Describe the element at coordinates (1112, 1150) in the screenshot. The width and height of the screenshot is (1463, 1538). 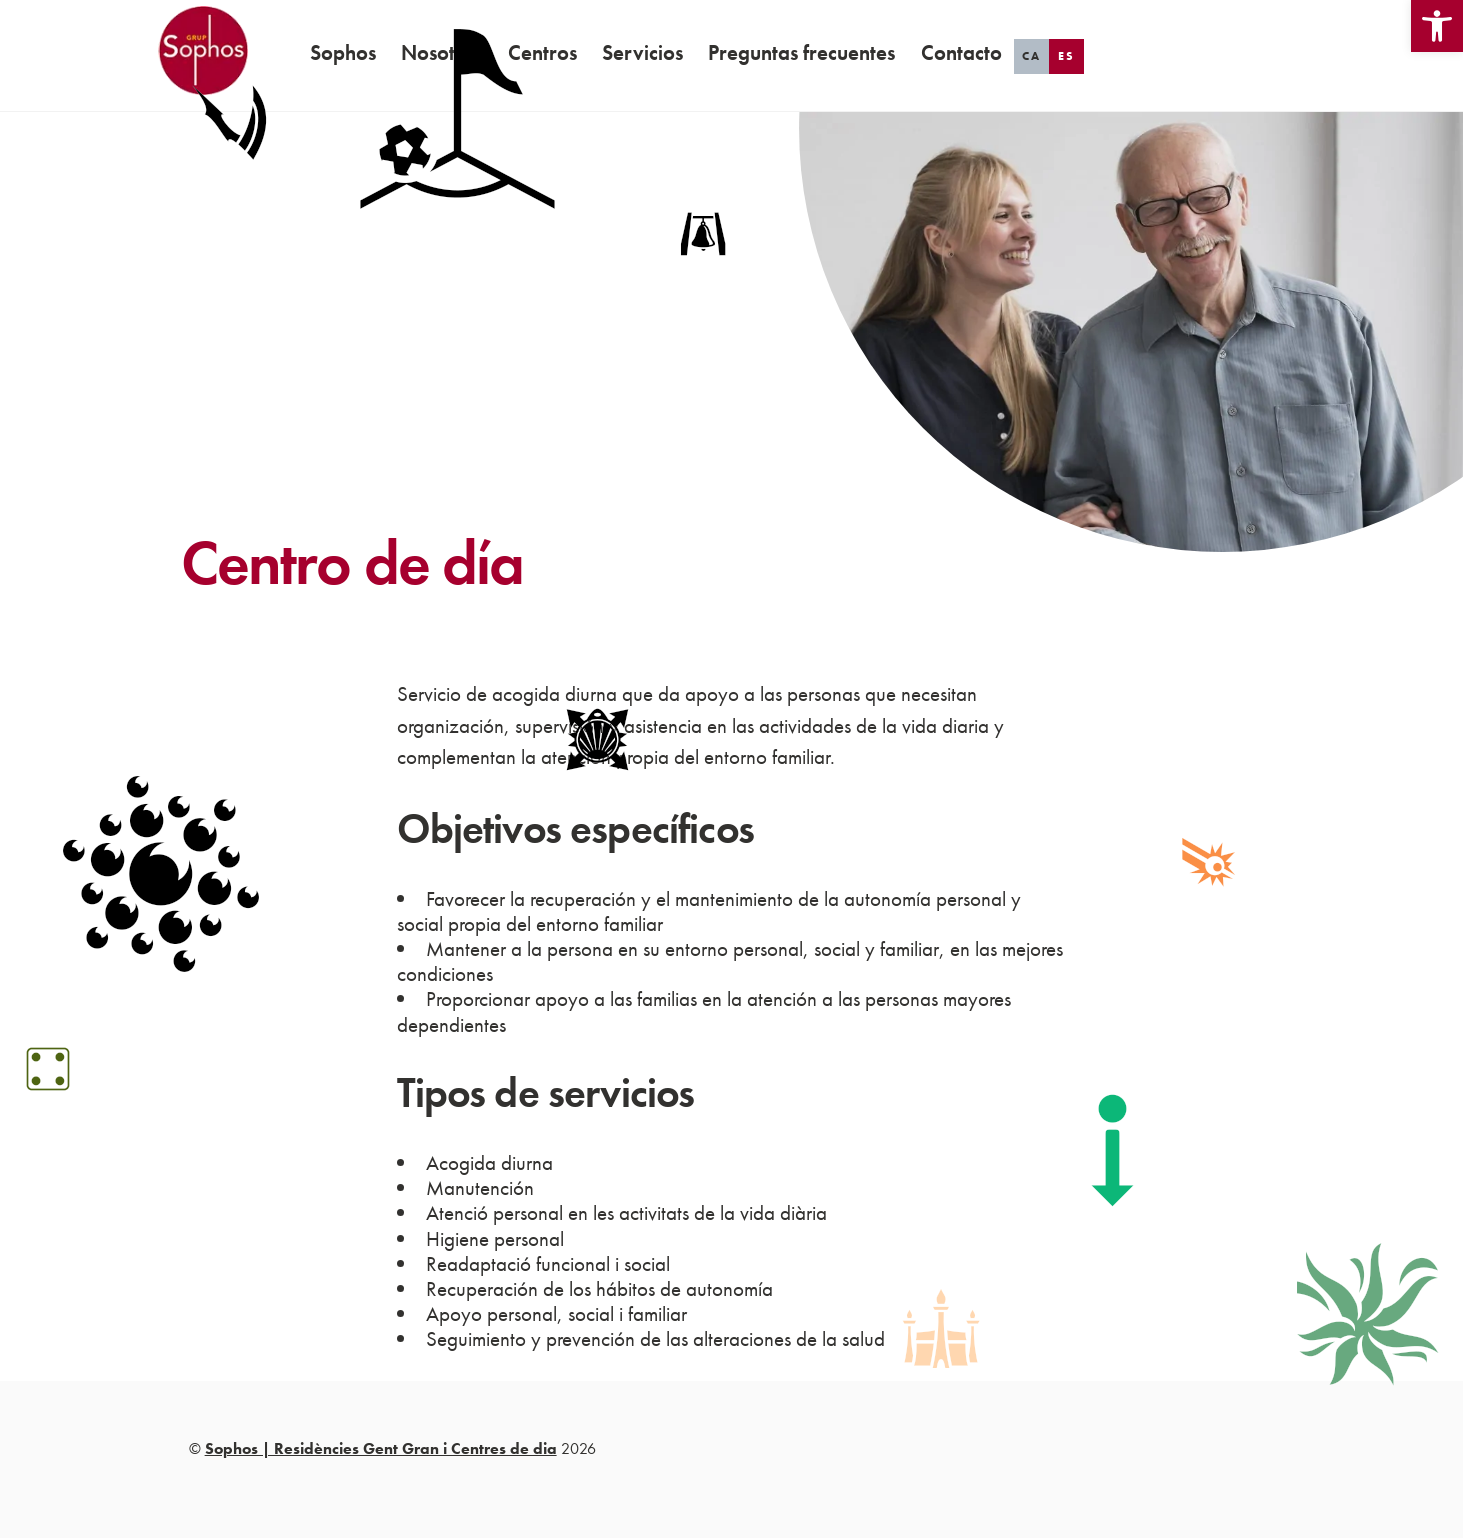
I see `indicates a falling or dropping action in gameplay` at that location.